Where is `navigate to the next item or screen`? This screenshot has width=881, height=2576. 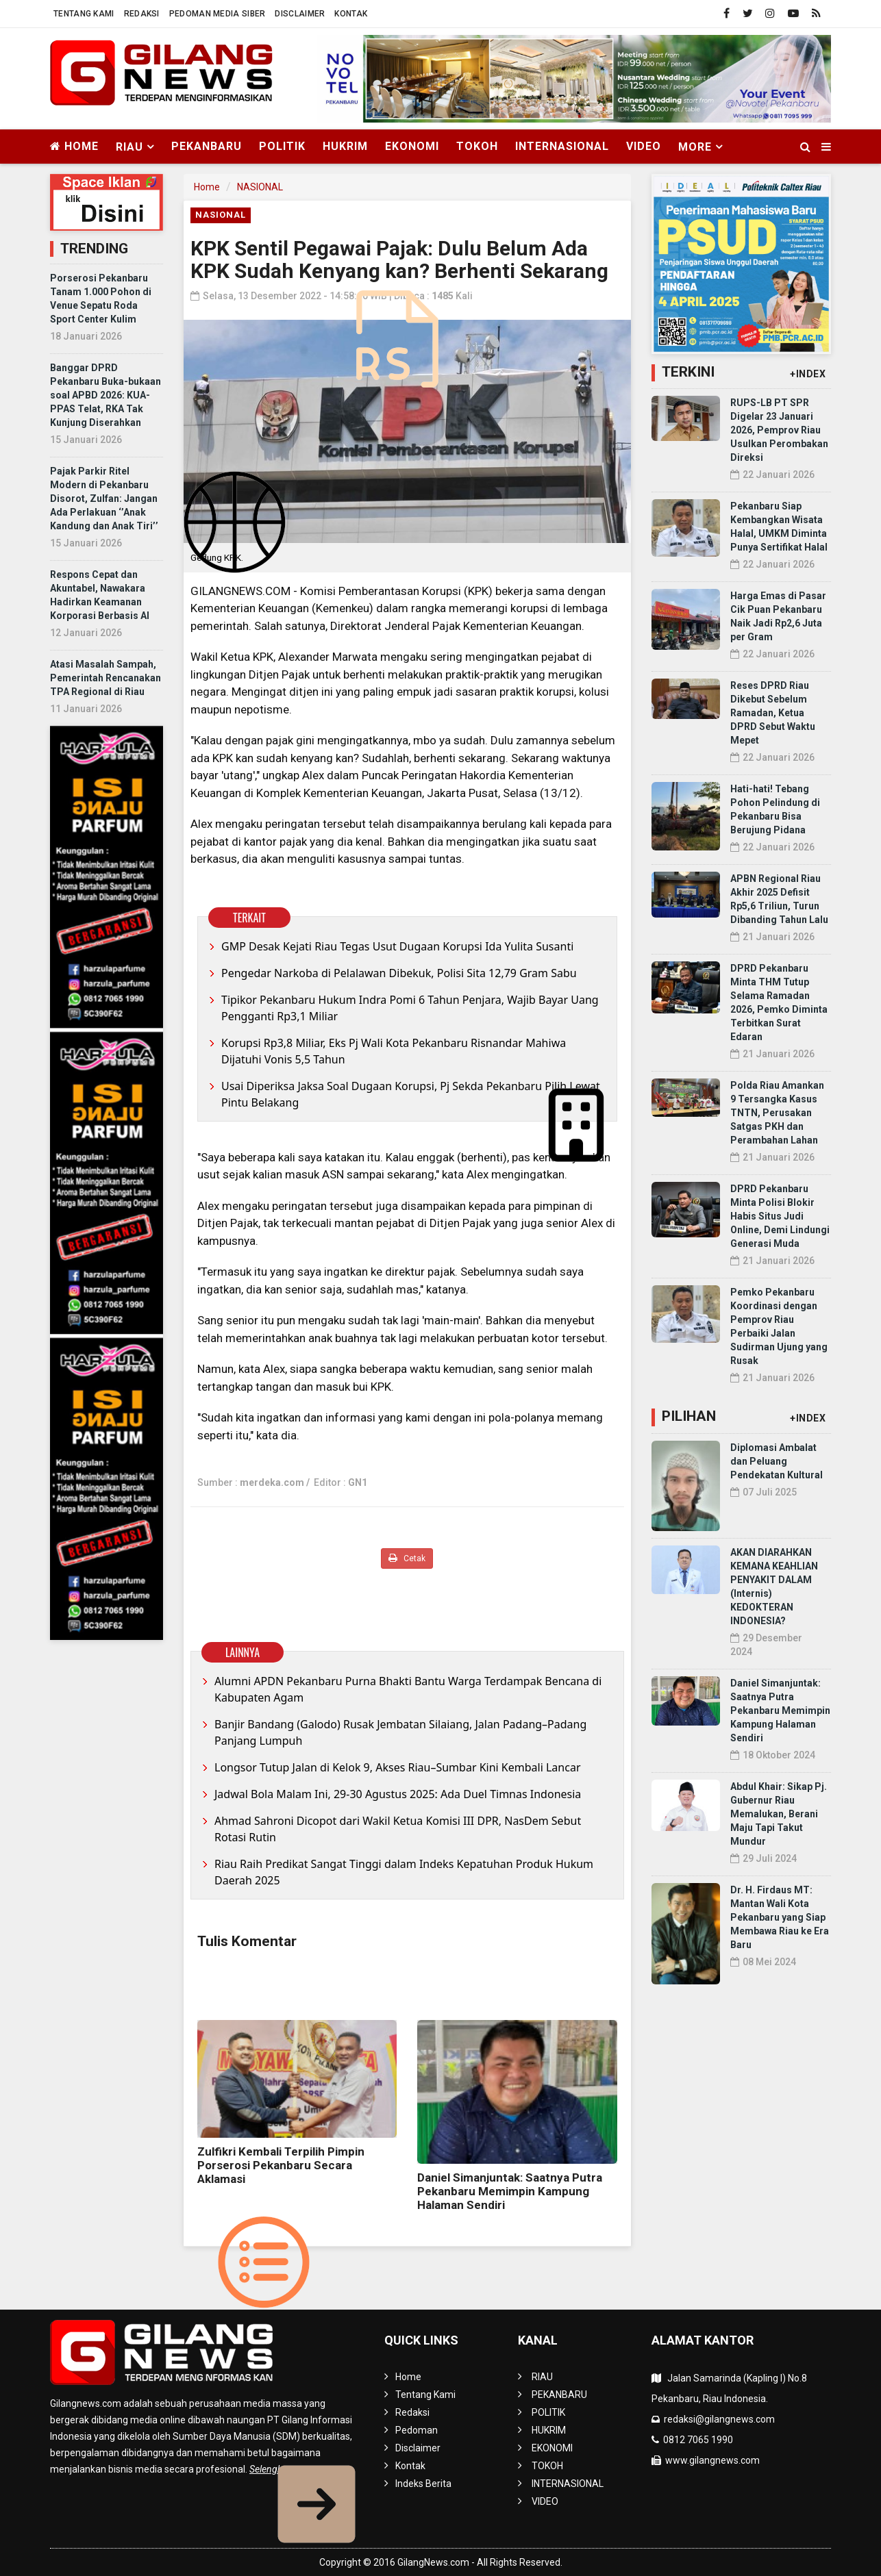
navigate to the next item or screen is located at coordinates (317, 2504).